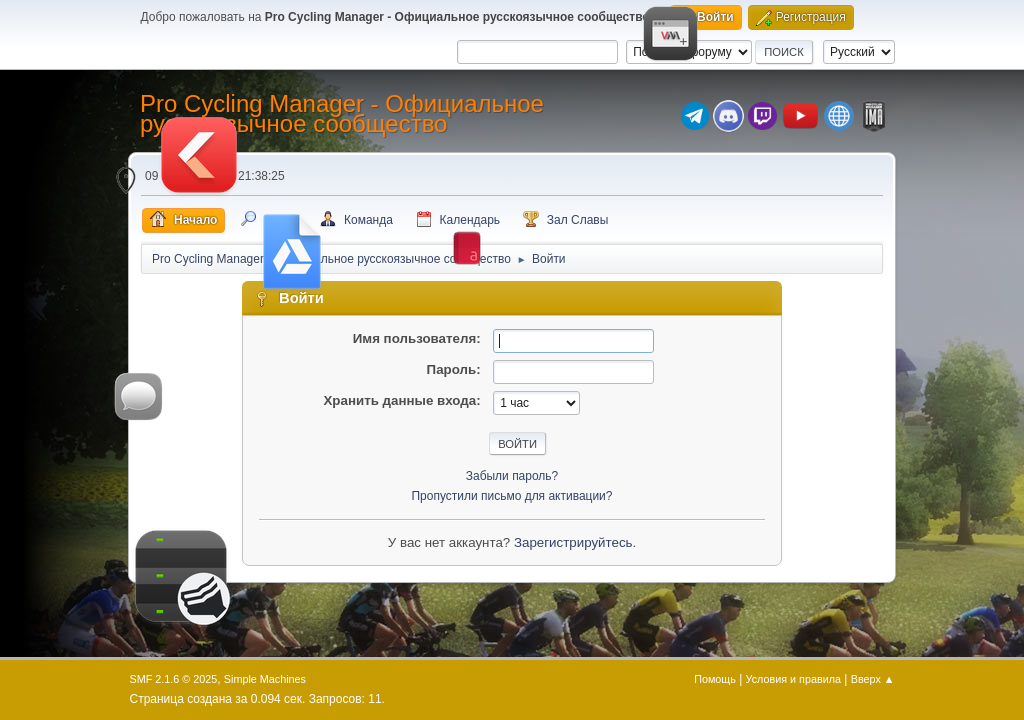 The image size is (1024, 720). Describe the element at coordinates (670, 33) in the screenshot. I see `create a new virtual machine` at that location.